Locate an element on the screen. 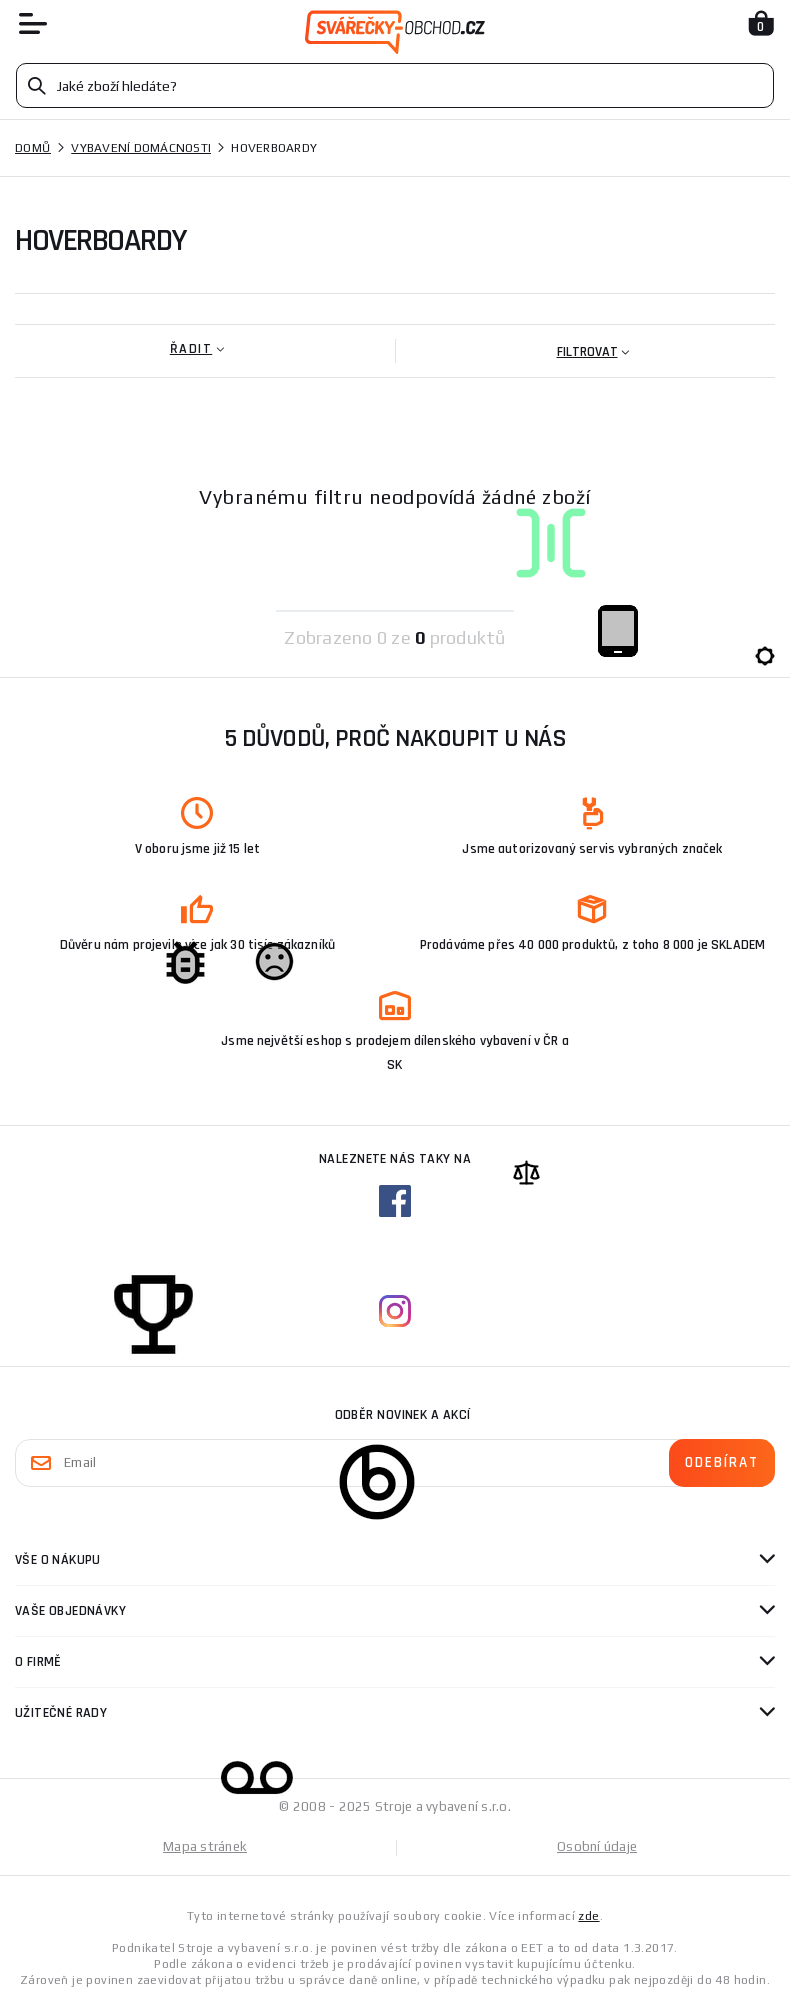 This screenshot has height=2004, width=790. adjust horizontal spacing between elements is located at coordinates (551, 543).